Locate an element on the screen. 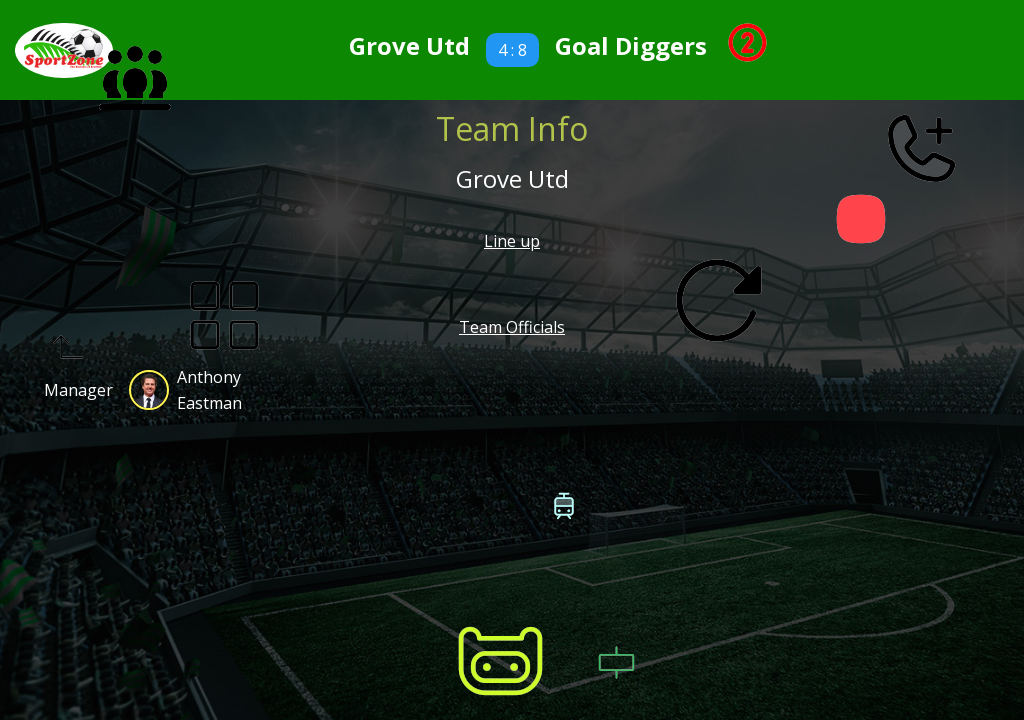  view team or group members is located at coordinates (135, 78).